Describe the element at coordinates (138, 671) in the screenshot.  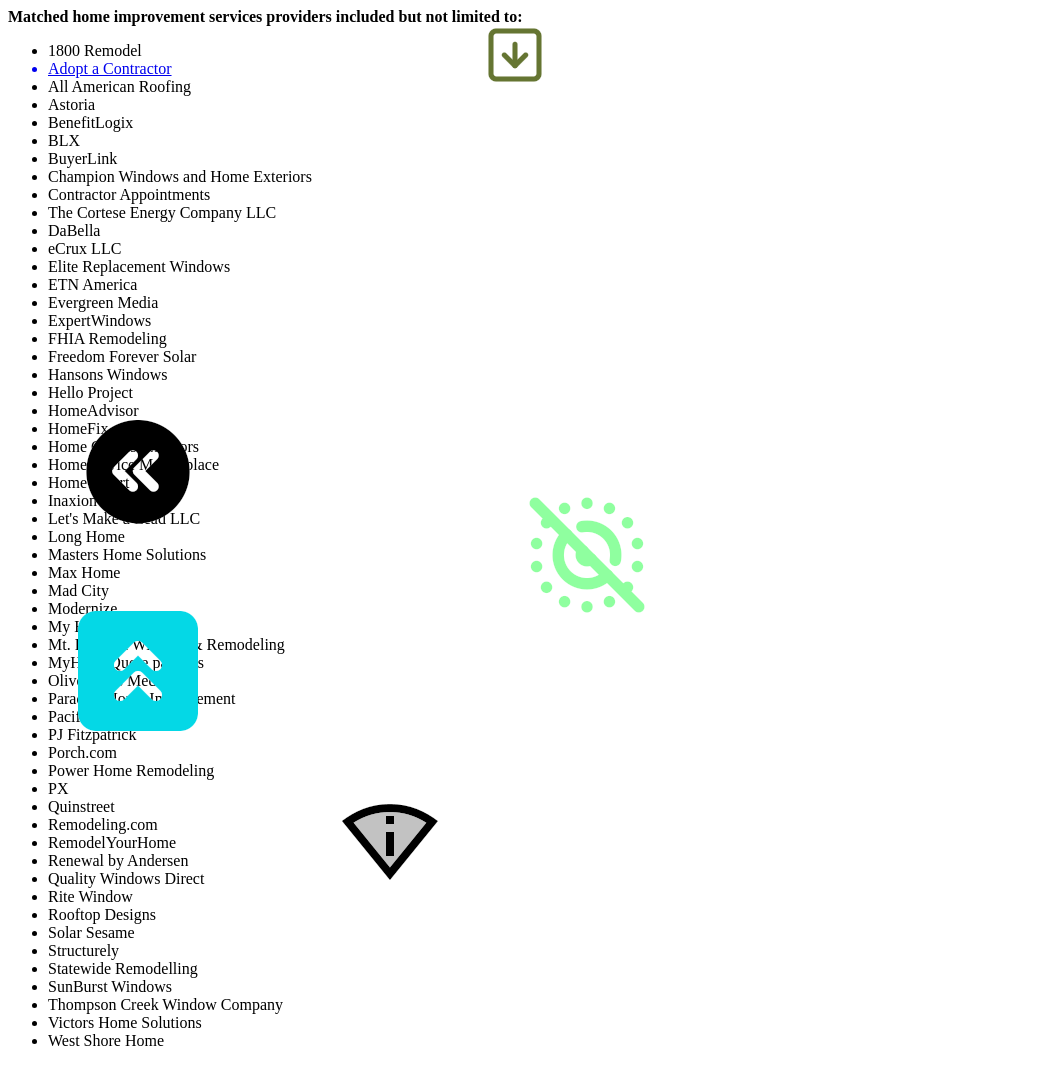
I see `scroll to top of page` at that location.